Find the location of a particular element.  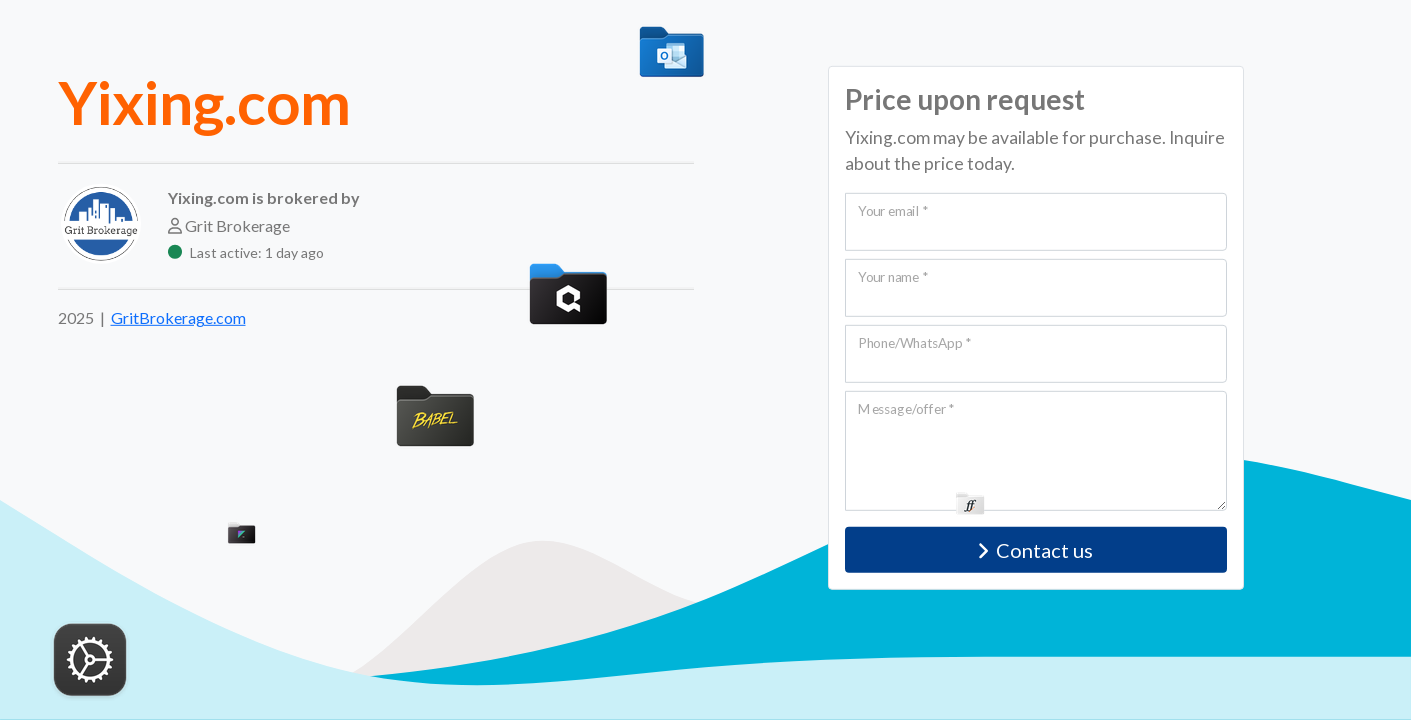

open fontforge project files folder is located at coordinates (970, 504).